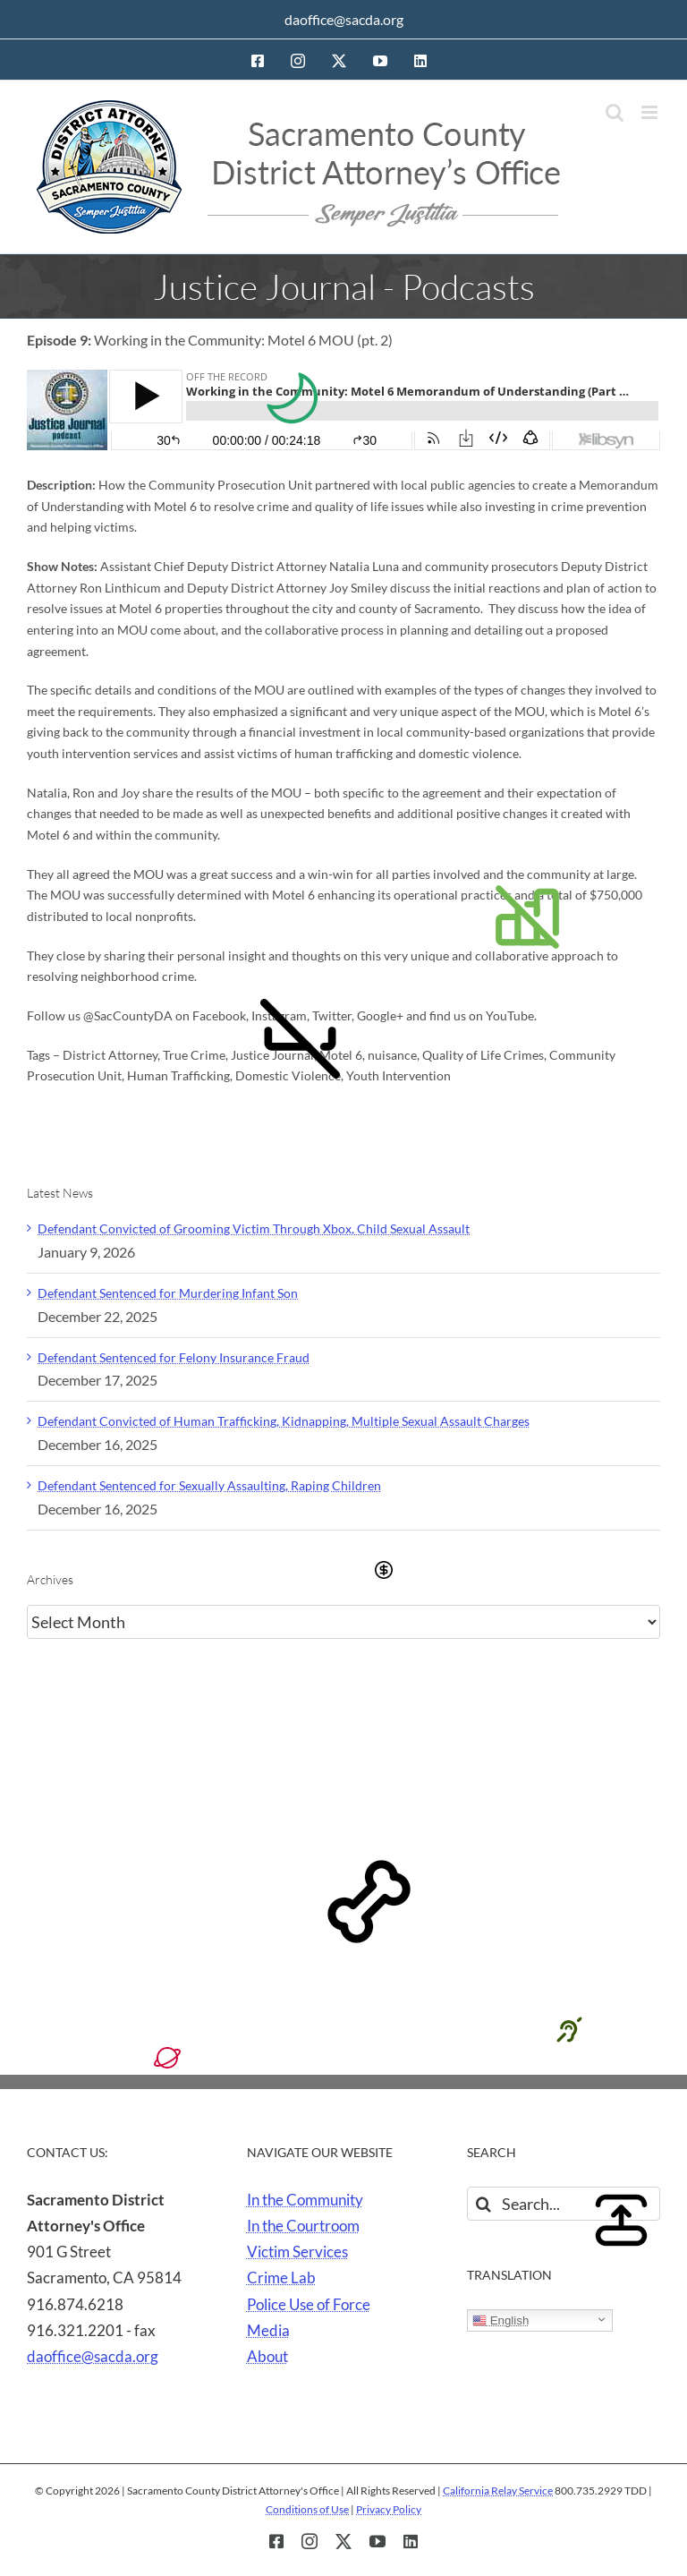 This screenshot has height=2576, width=687. What do you see at coordinates (292, 397) in the screenshot?
I see `switch to dark mode` at bounding box center [292, 397].